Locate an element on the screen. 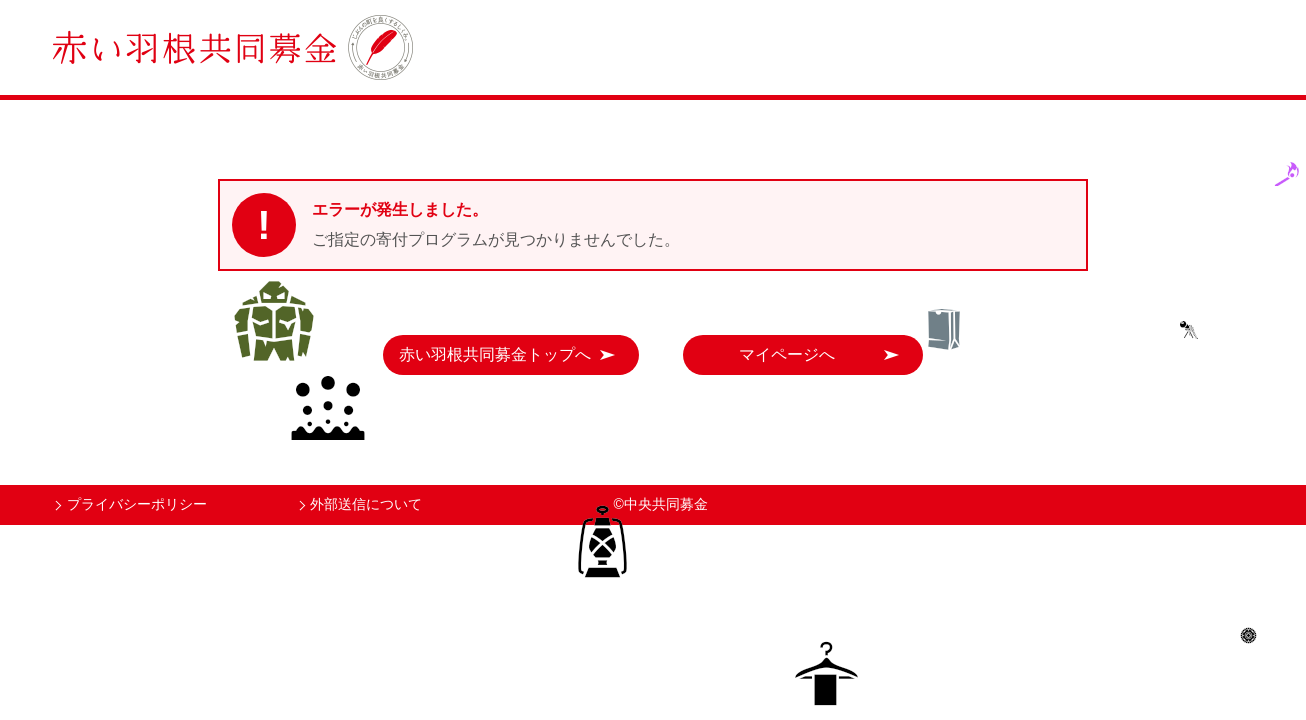 This screenshot has width=1306, height=720. indicates lava or molten terrain hazard is located at coordinates (328, 408).